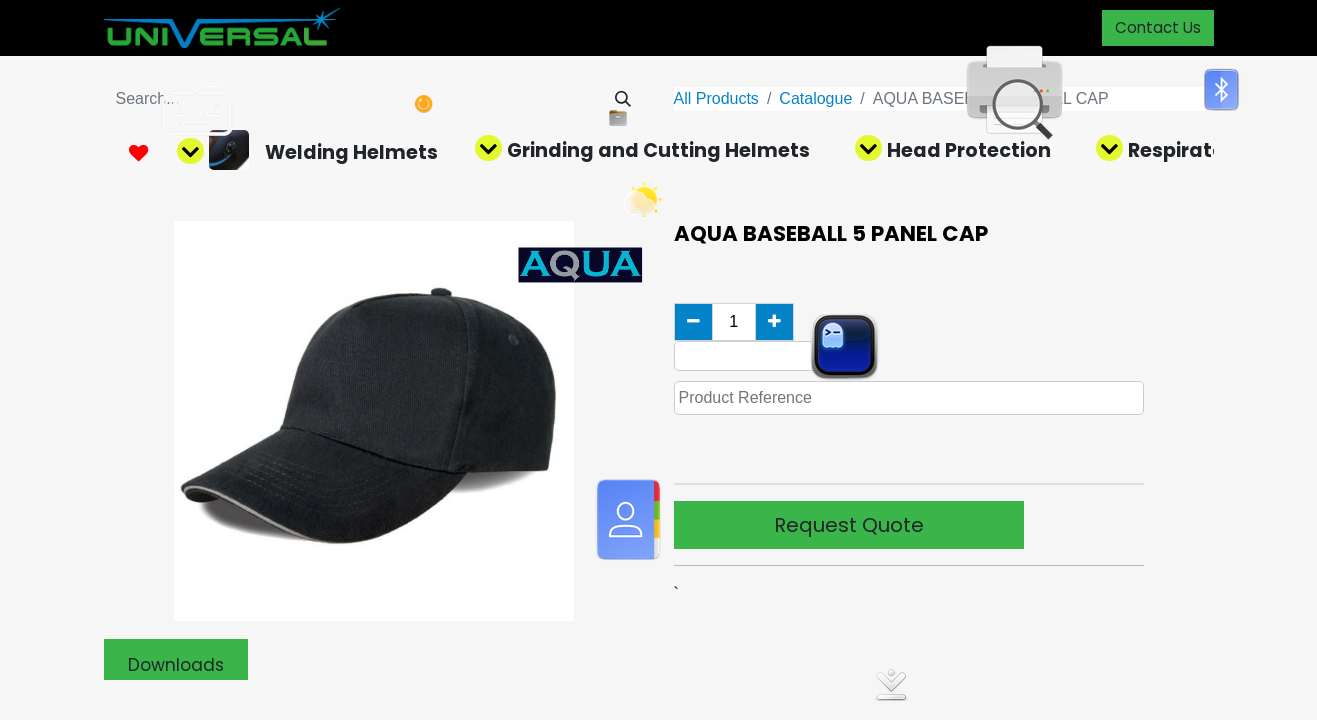  I want to click on open the file manager, so click(618, 118).